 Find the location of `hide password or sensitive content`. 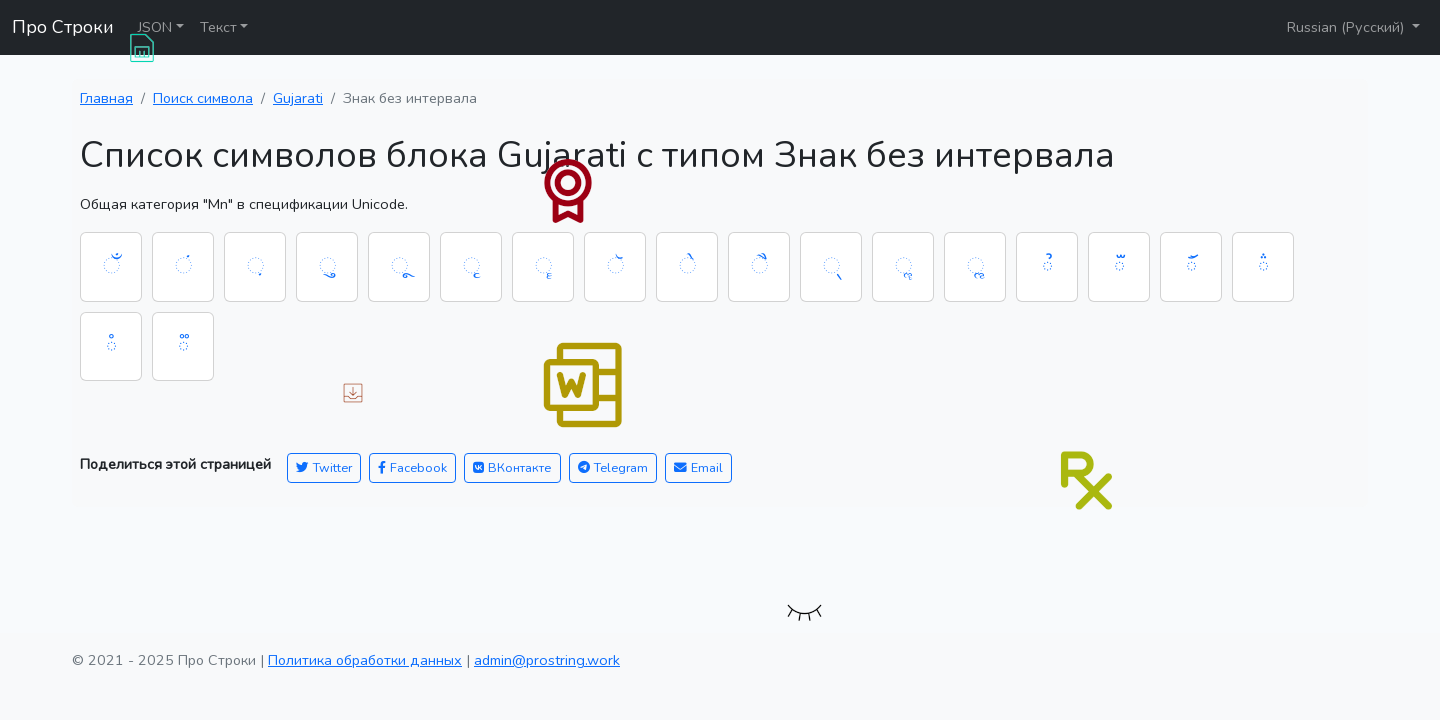

hide password or sensitive content is located at coordinates (804, 609).